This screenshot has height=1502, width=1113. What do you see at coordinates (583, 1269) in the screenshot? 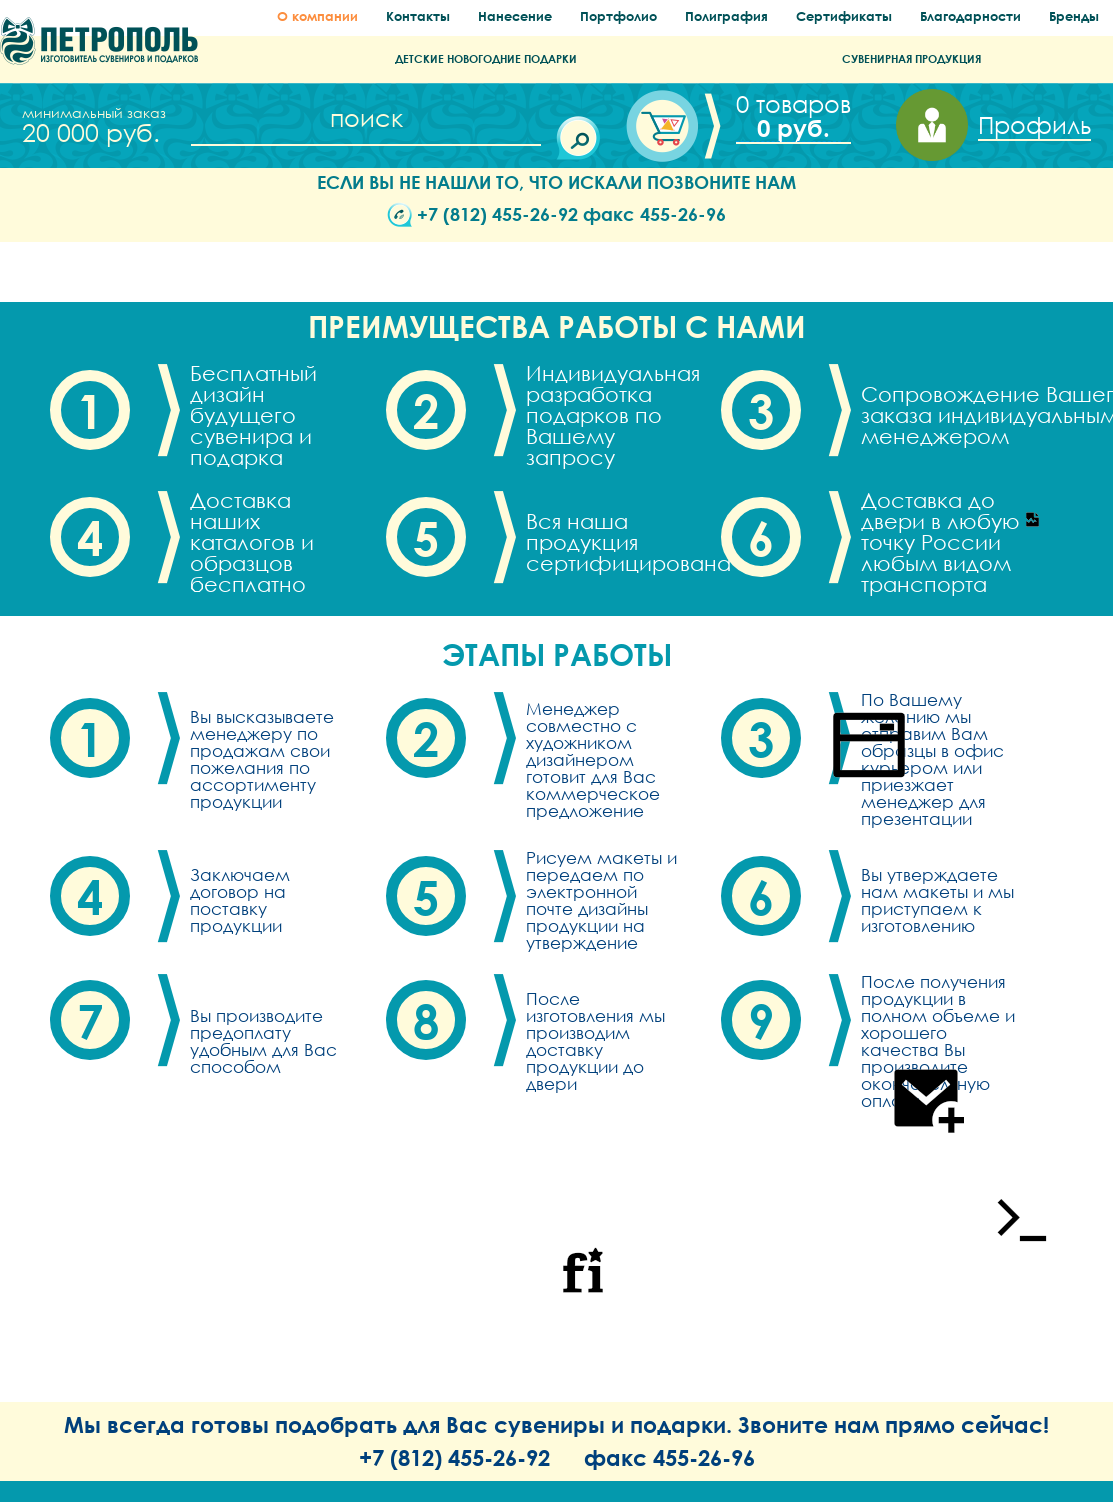
I see `fonticons brand logo` at bounding box center [583, 1269].